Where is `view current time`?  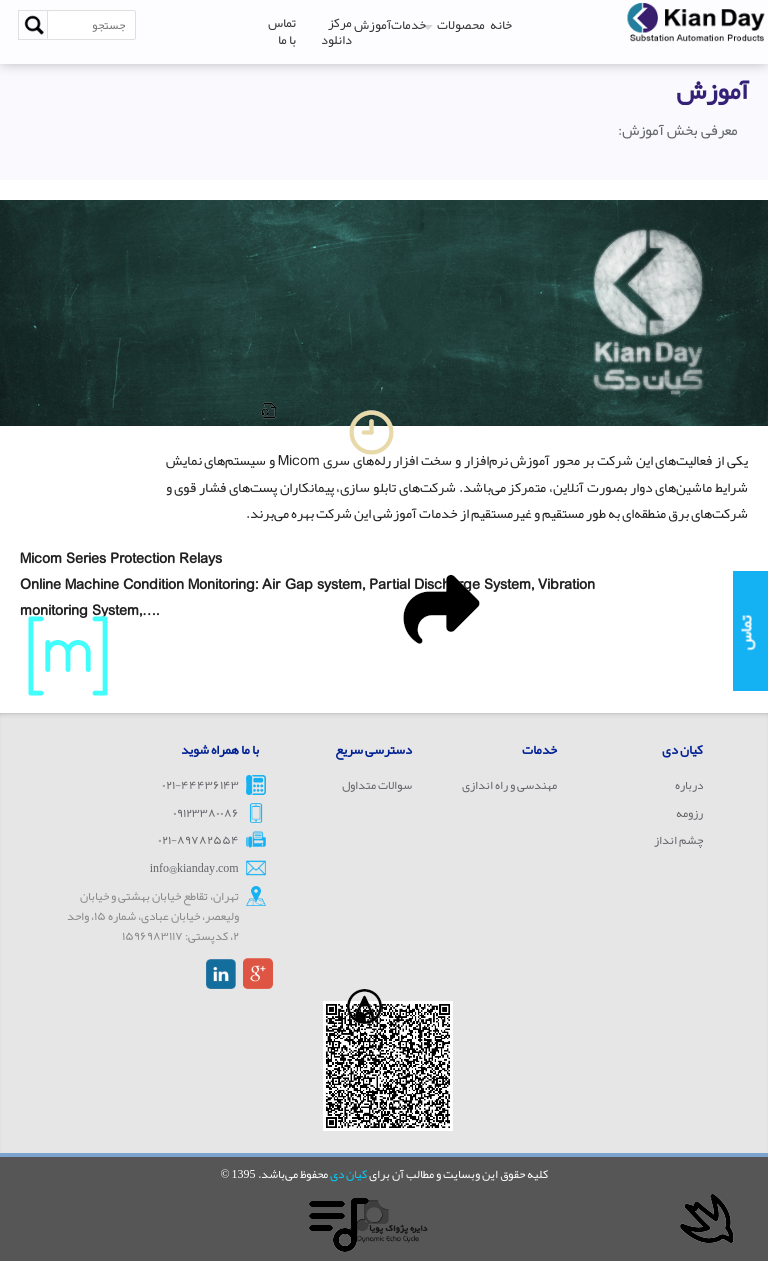
view current time is located at coordinates (371, 432).